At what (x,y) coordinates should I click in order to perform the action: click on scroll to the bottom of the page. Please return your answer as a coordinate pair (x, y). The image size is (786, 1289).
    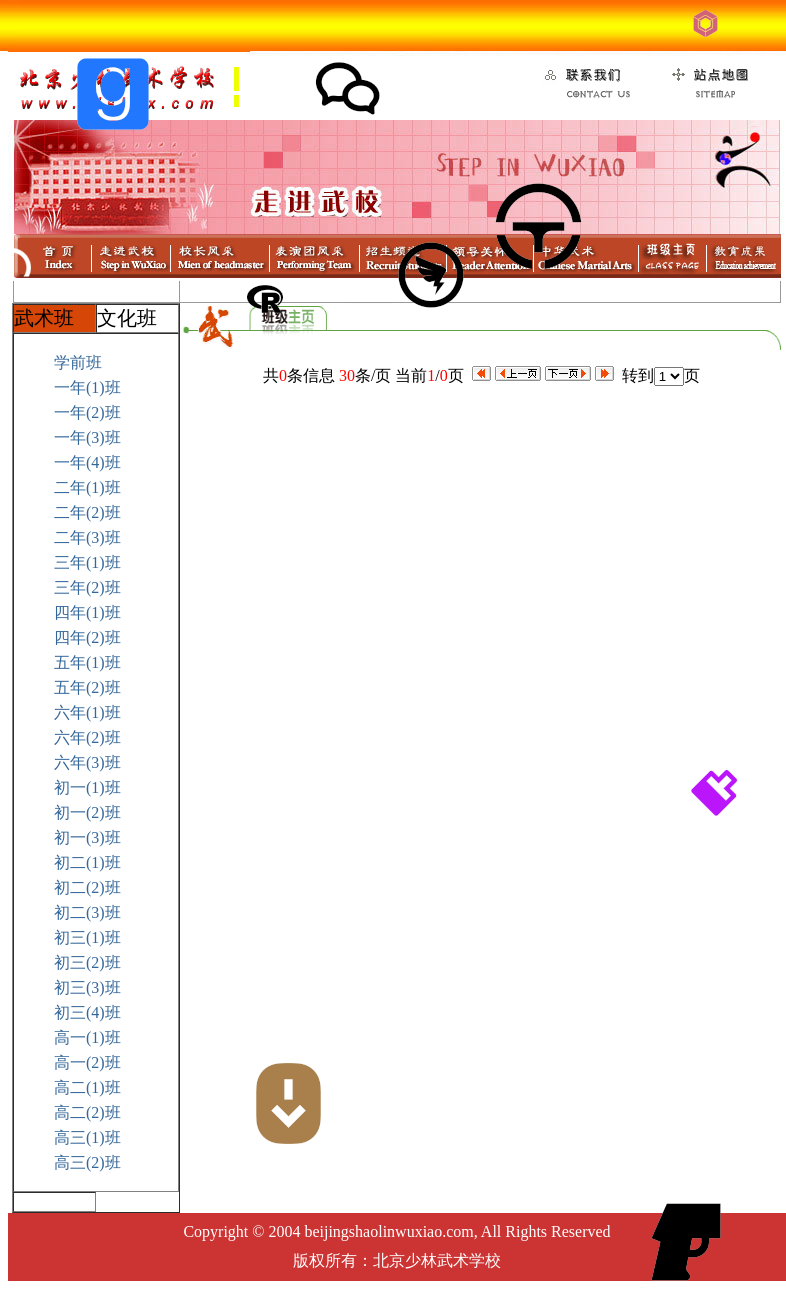
    Looking at the image, I should click on (288, 1103).